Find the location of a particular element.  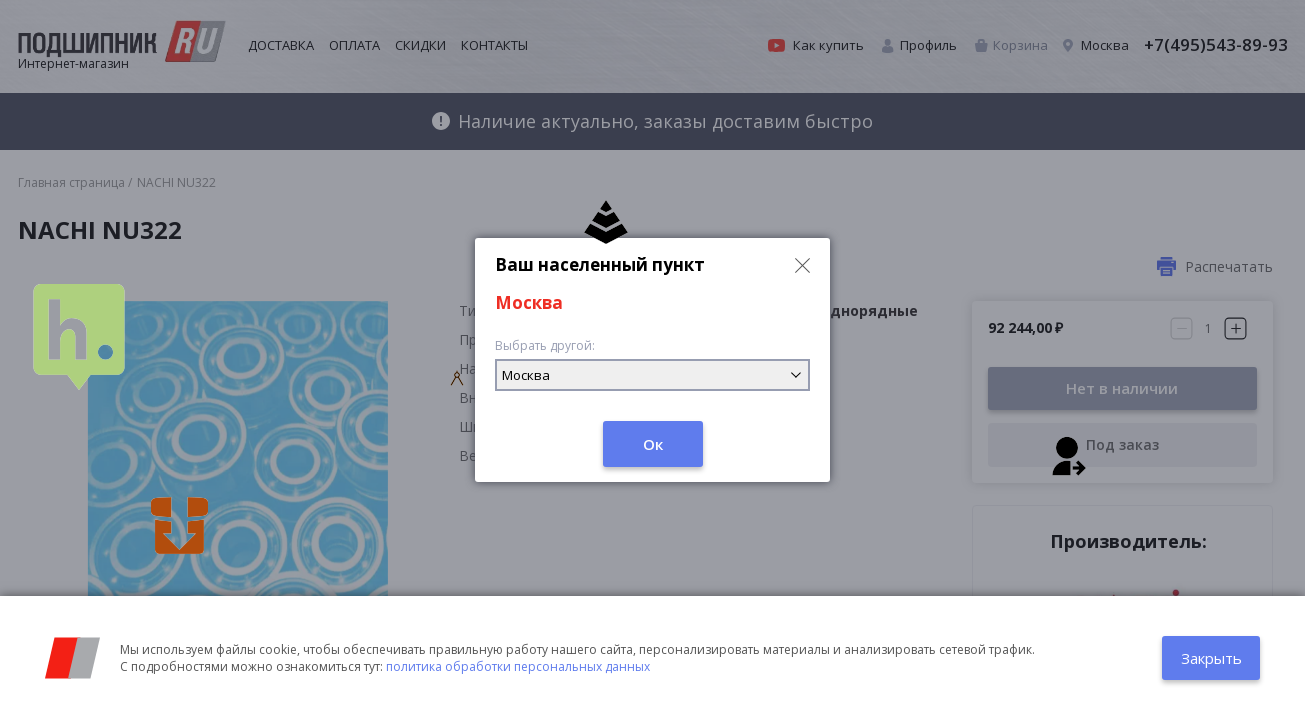

access drawing compass tool is located at coordinates (457, 378).